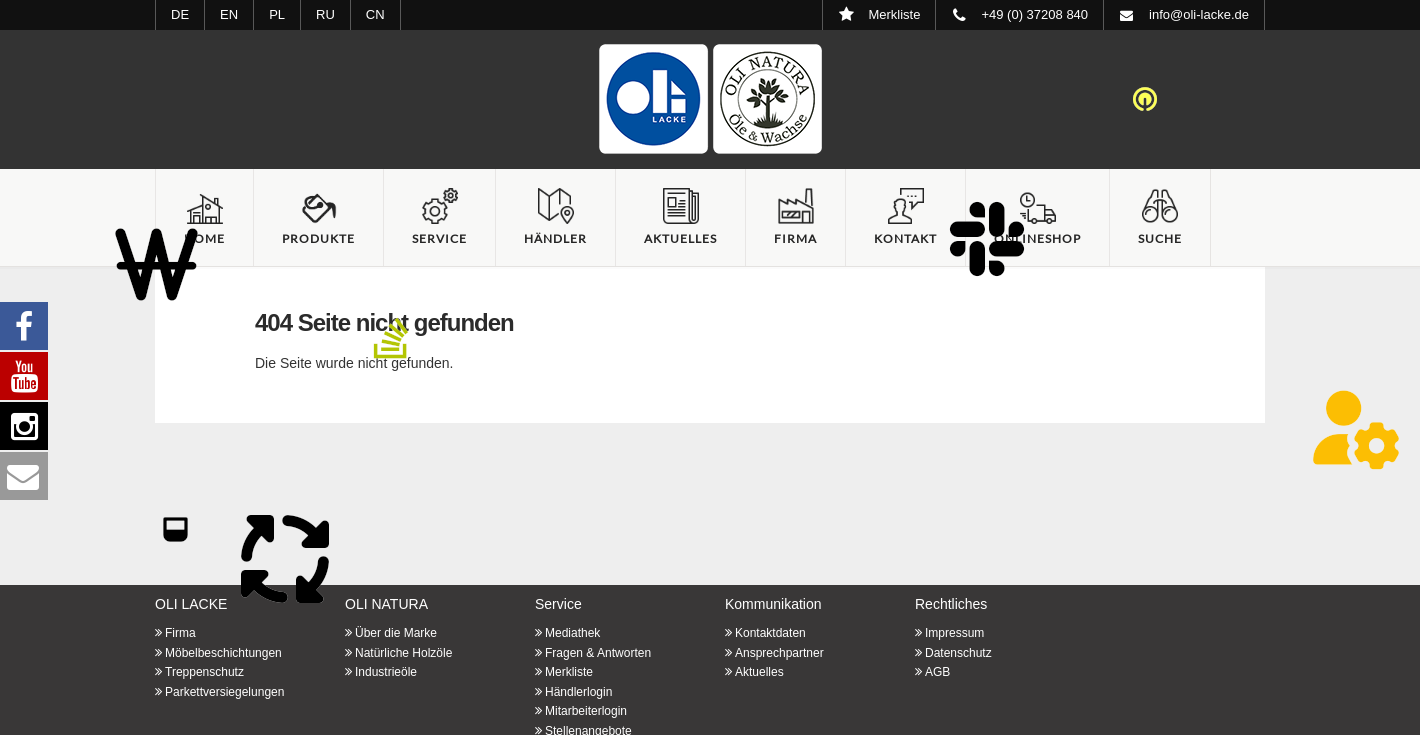 The image size is (1420, 735). Describe the element at coordinates (987, 239) in the screenshot. I see `open Slack messaging app` at that location.